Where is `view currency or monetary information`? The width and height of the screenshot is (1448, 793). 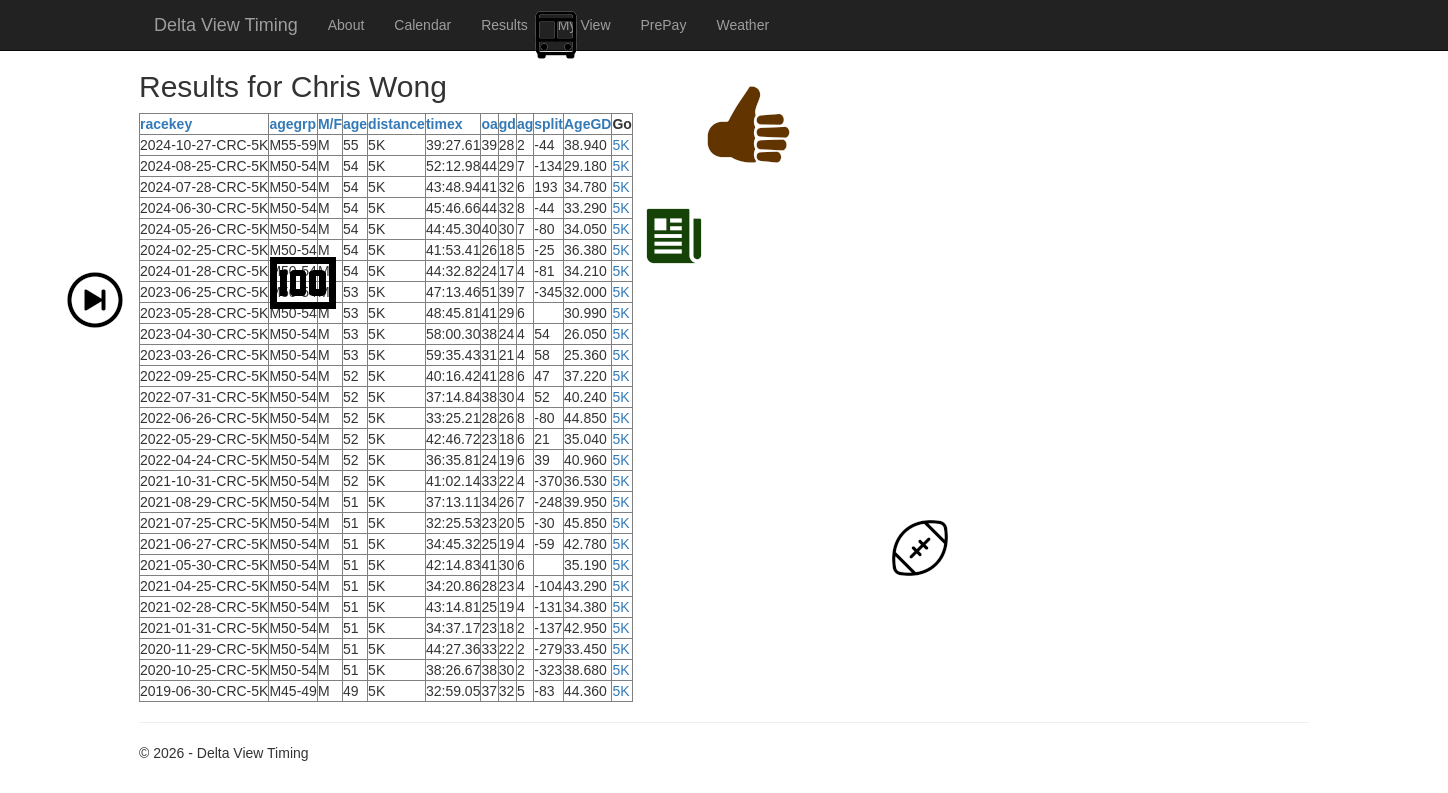
view currency or monetary information is located at coordinates (303, 283).